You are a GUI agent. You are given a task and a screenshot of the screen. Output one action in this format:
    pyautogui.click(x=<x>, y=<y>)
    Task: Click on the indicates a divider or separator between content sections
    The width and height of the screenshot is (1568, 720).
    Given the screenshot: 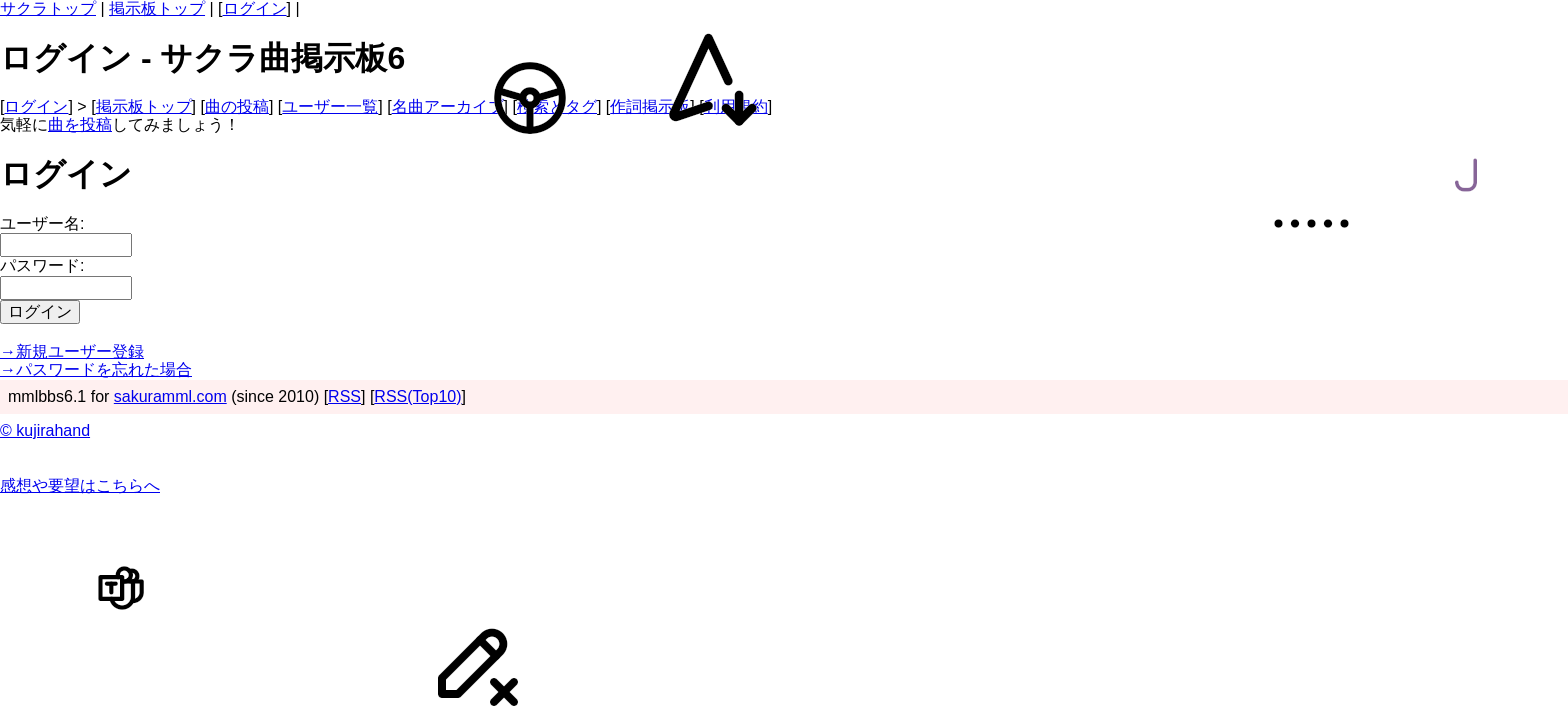 What is the action you would take?
    pyautogui.click(x=1311, y=223)
    